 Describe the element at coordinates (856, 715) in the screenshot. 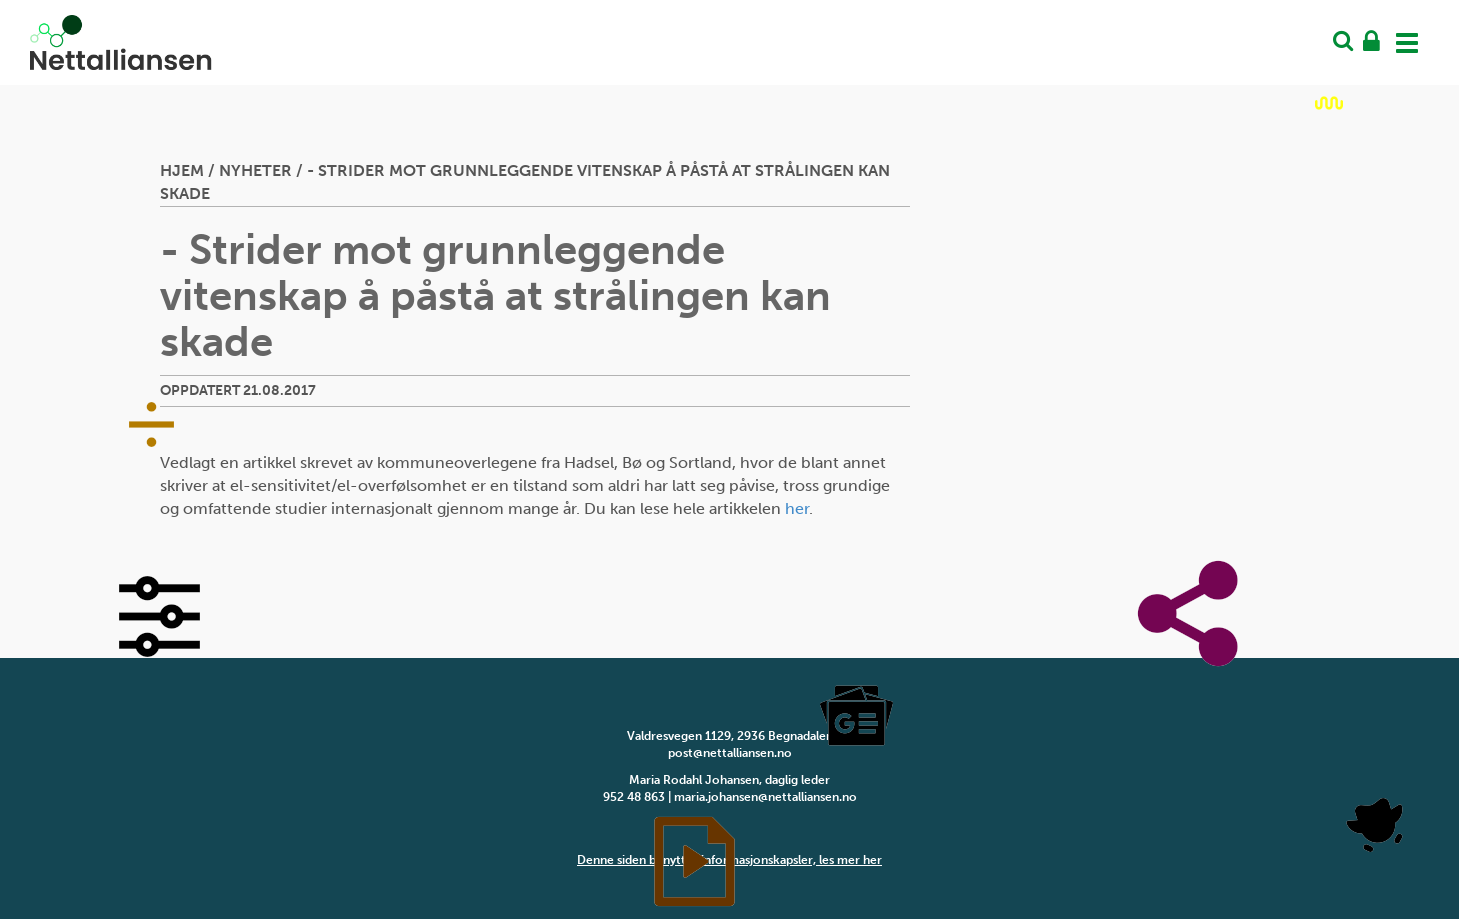

I see `open Google News app` at that location.